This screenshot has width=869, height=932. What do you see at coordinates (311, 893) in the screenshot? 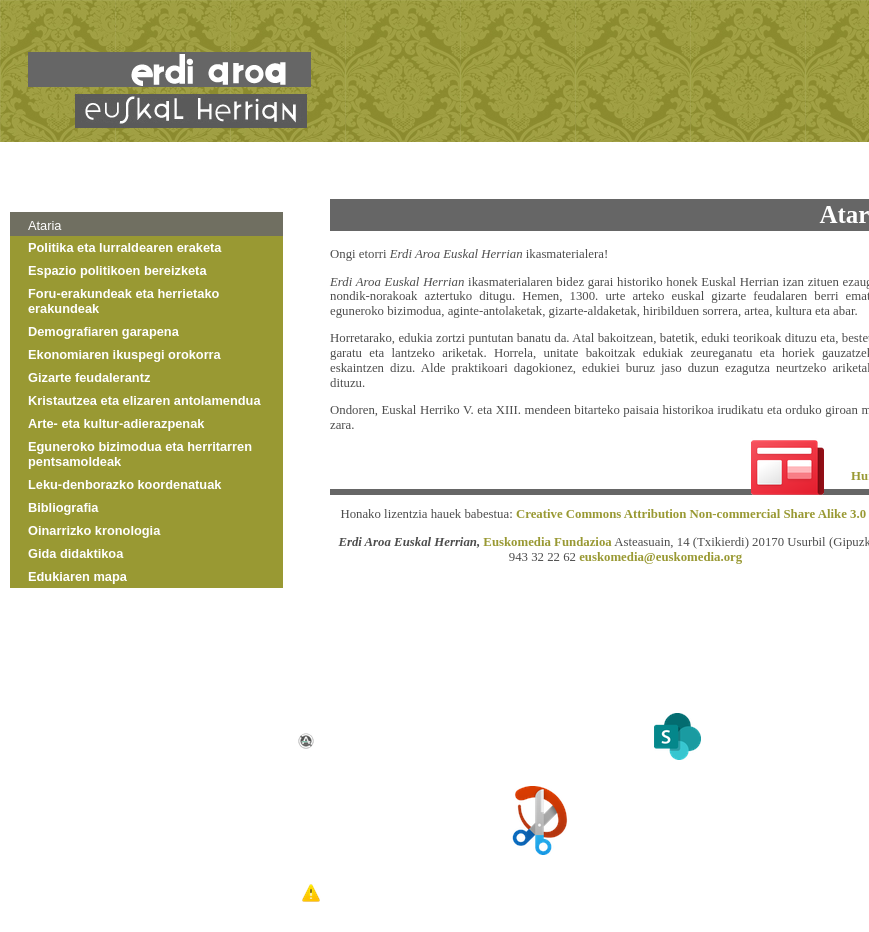
I see `indicates a warning or alert status` at bounding box center [311, 893].